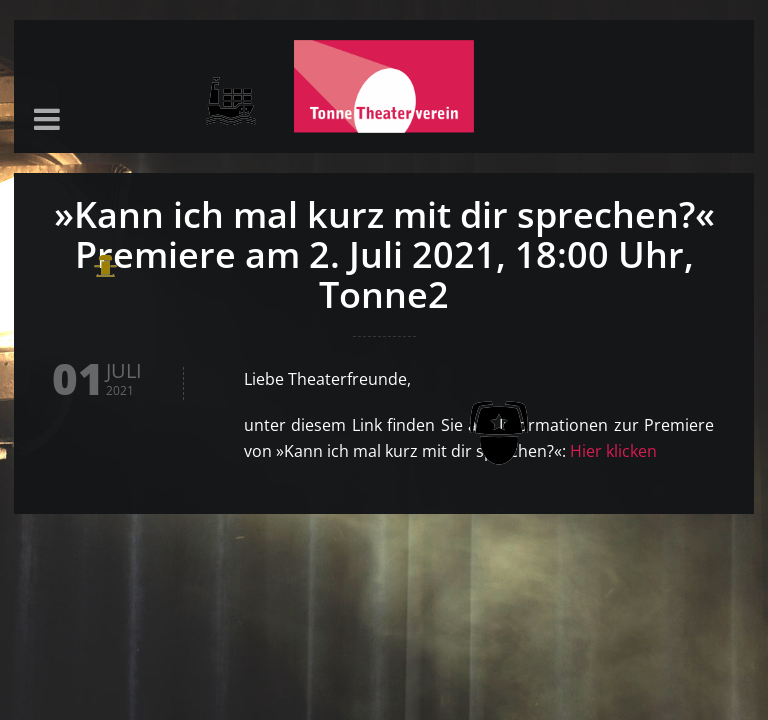 Image resolution: width=768 pixels, height=720 pixels. Describe the element at coordinates (499, 432) in the screenshot. I see `select Russian-style winter hat accessory` at that location.